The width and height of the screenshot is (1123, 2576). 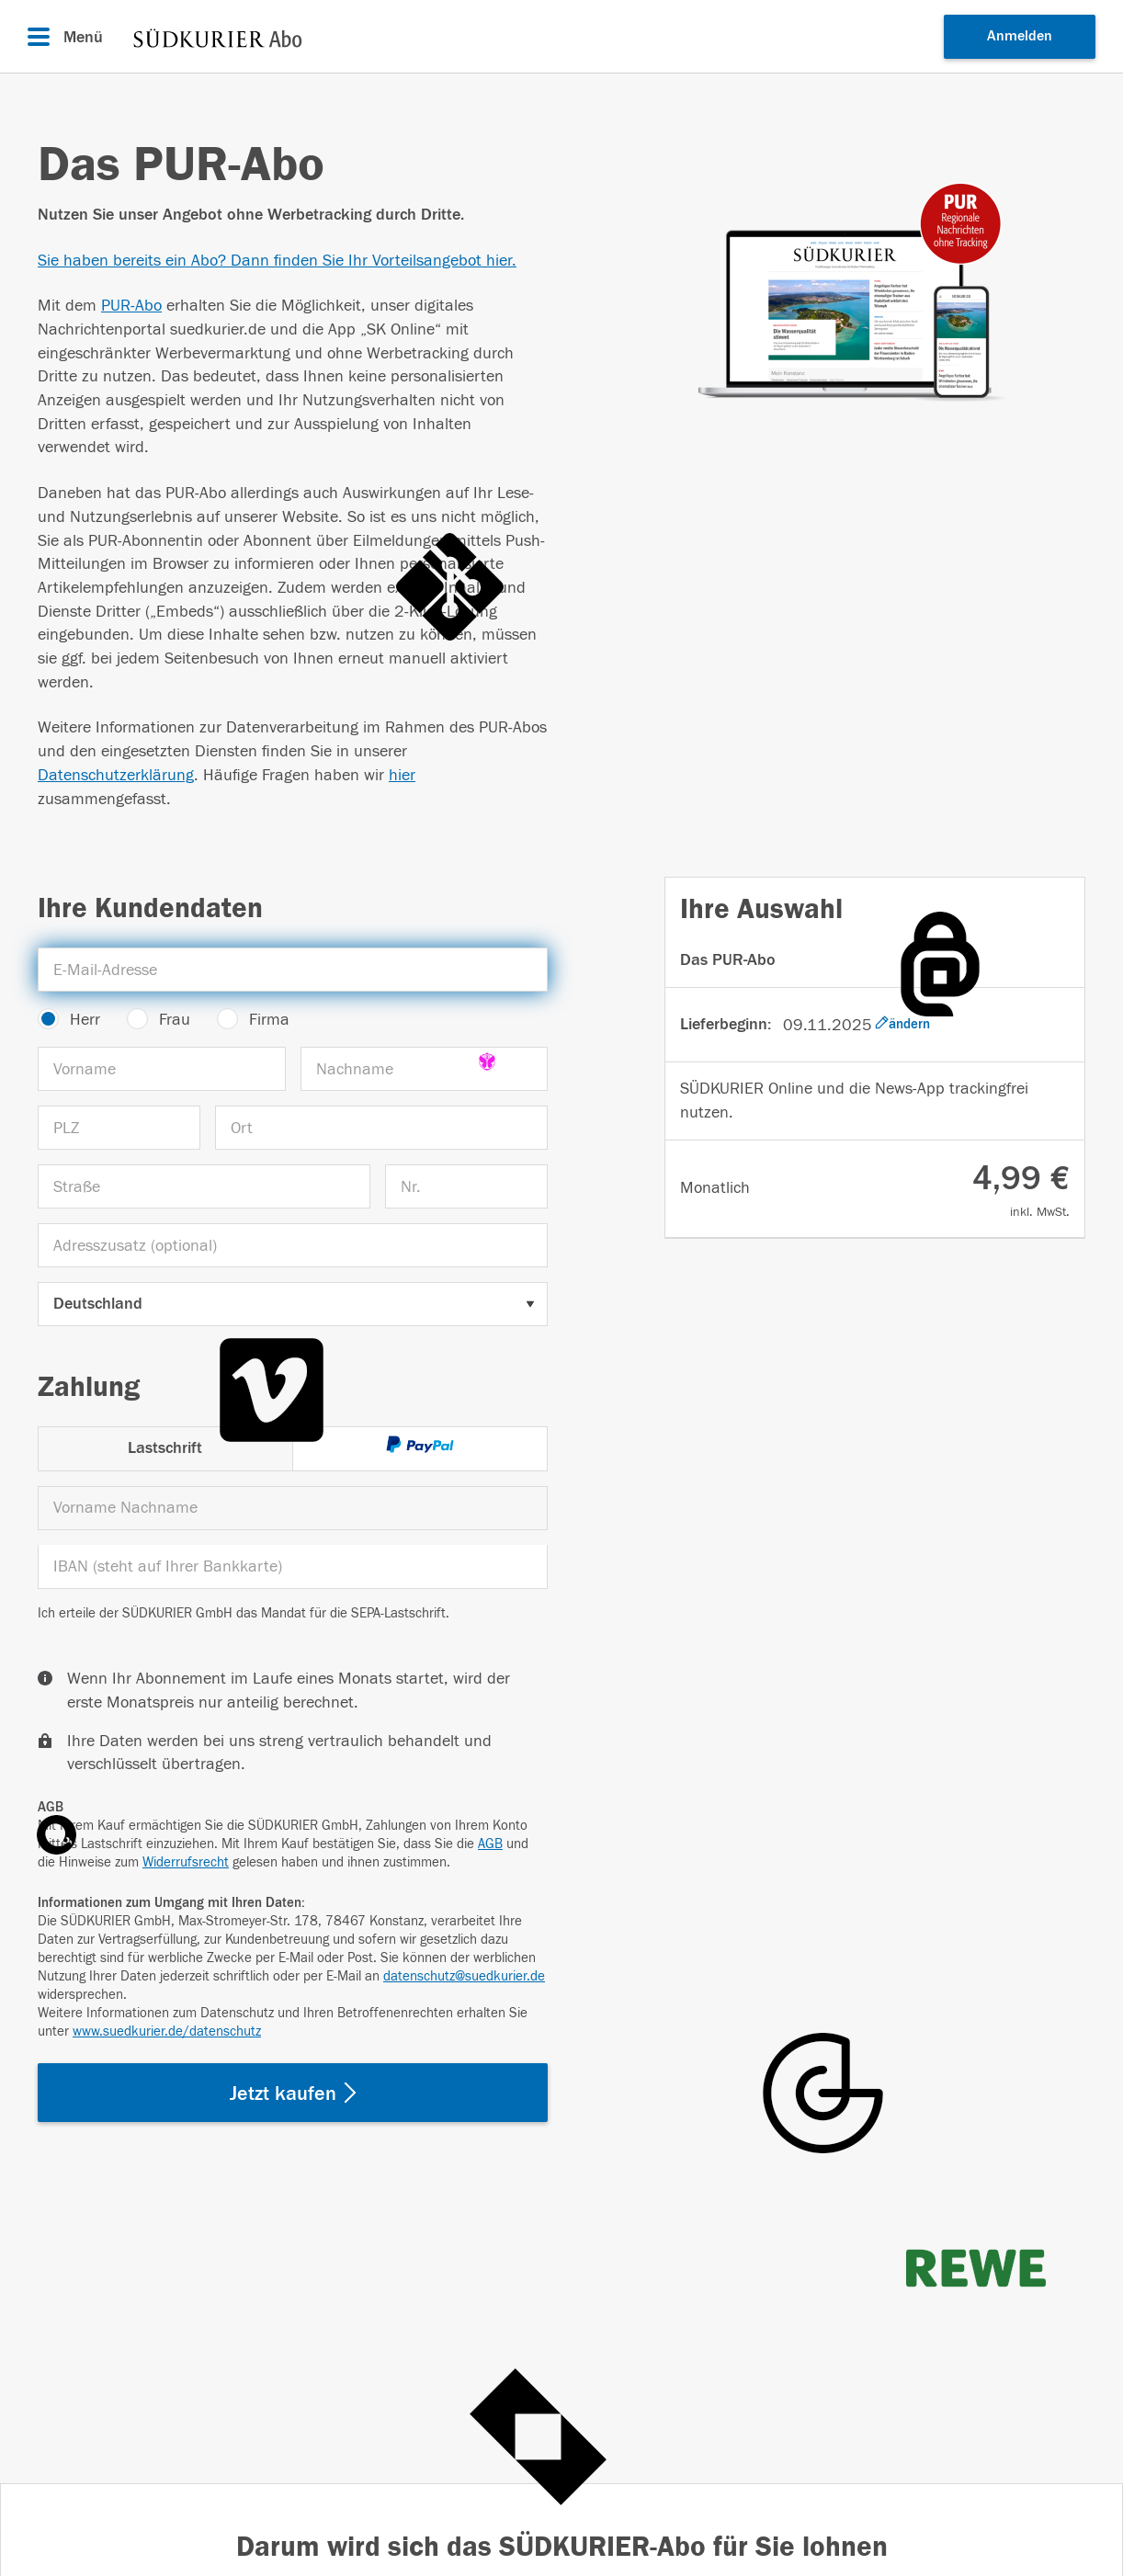 I want to click on open git for windows application, so click(x=449, y=586).